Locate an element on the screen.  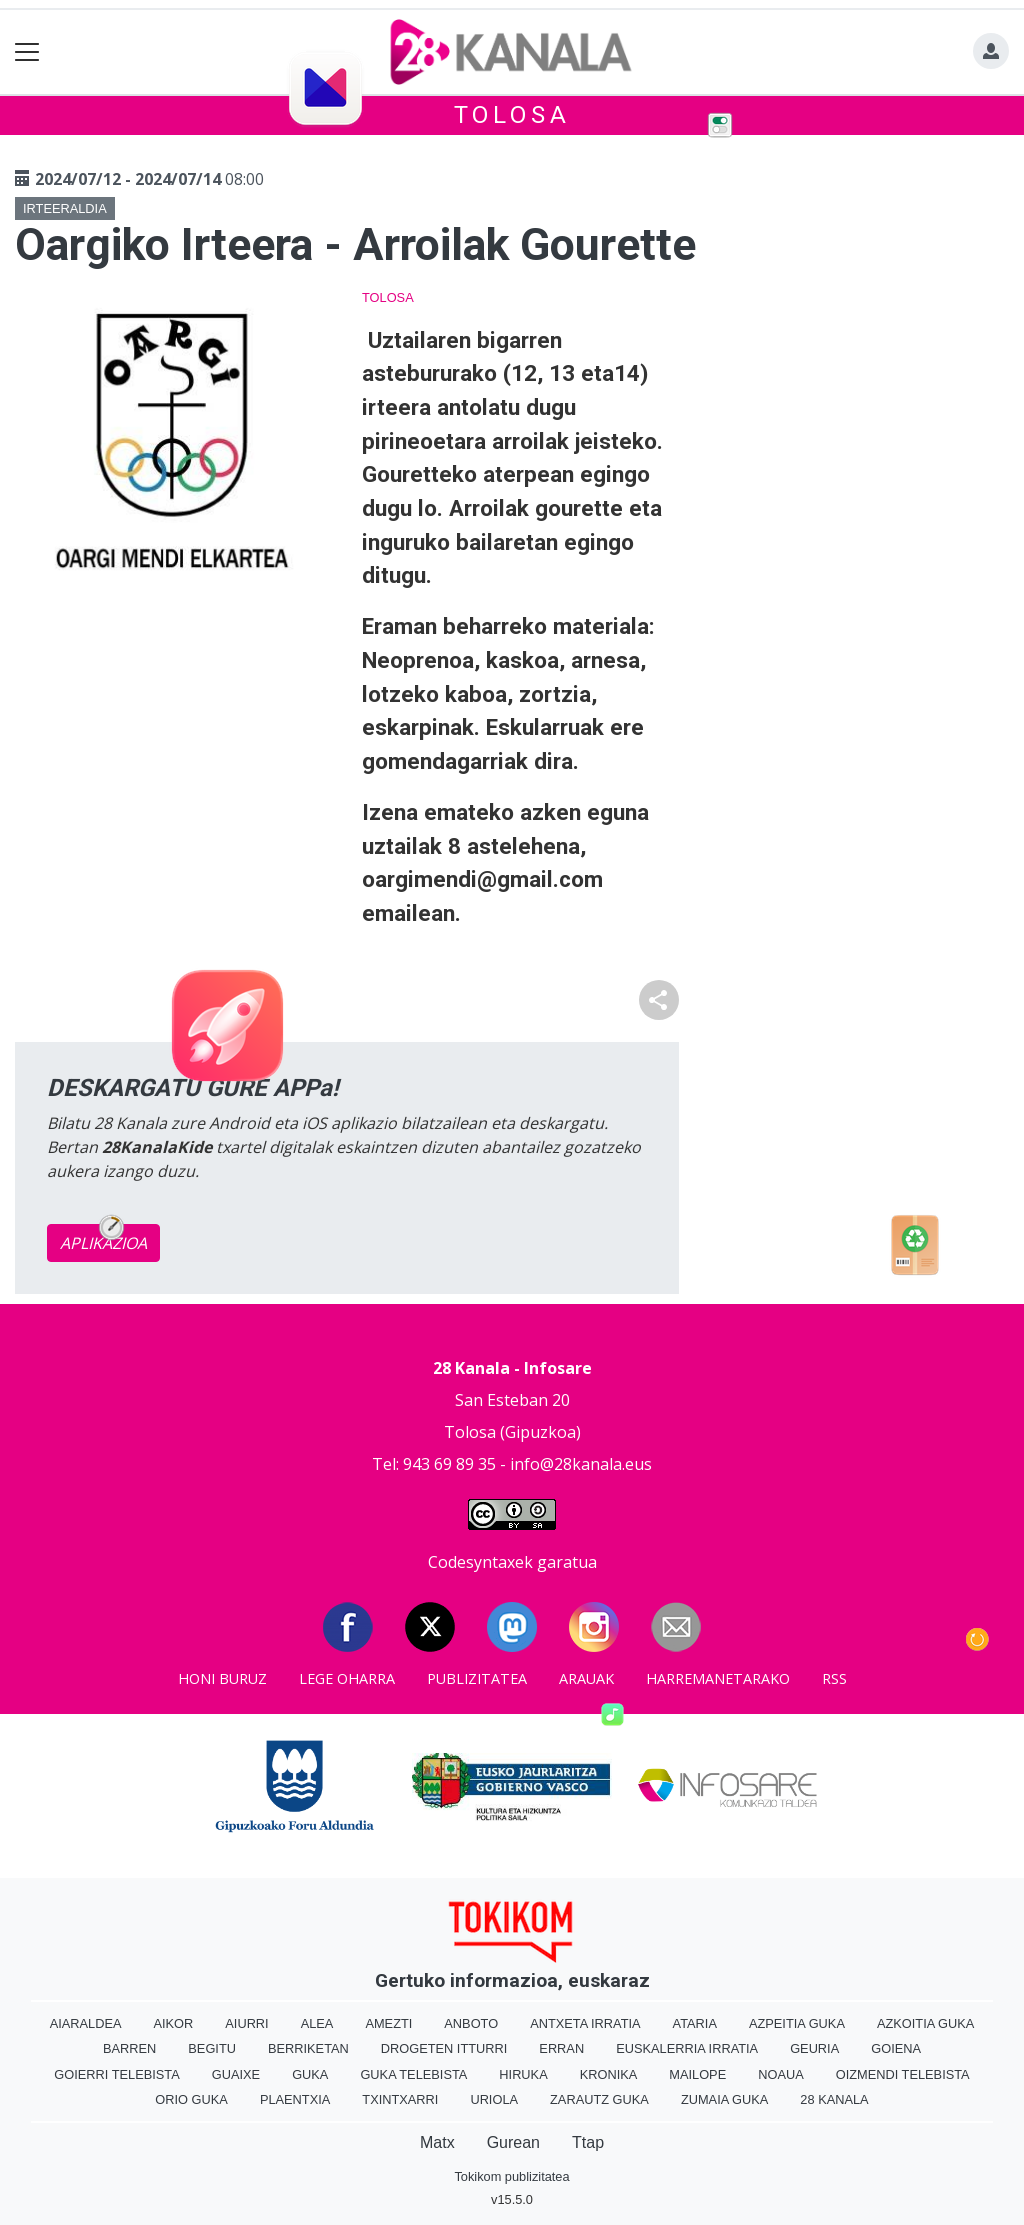
launch the games app is located at coordinates (227, 1025).